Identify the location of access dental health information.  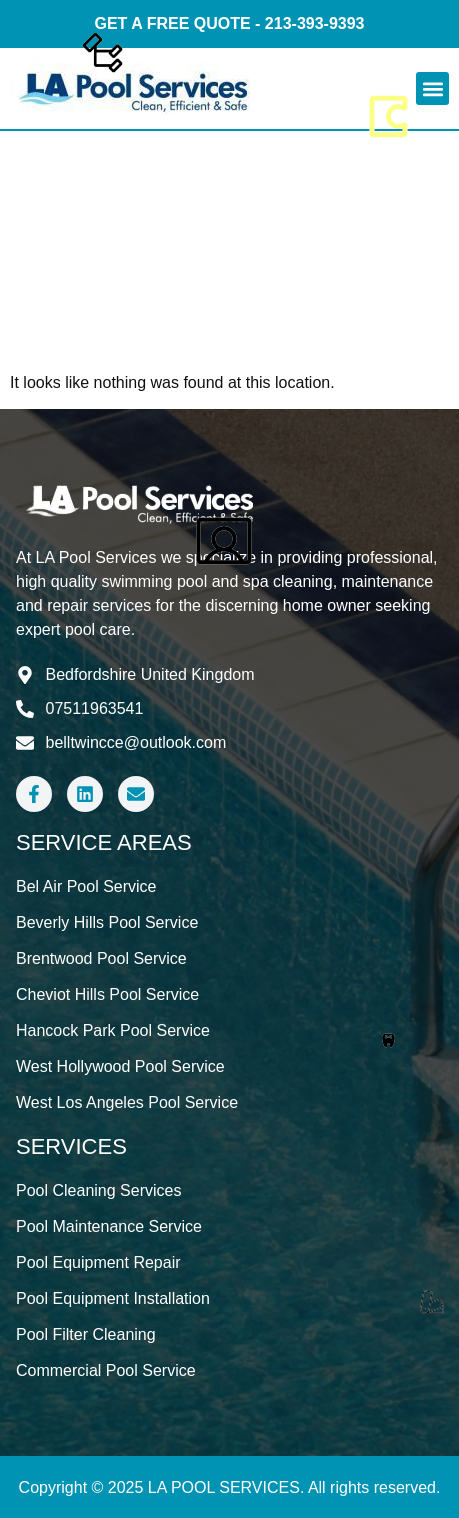
(388, 1040).